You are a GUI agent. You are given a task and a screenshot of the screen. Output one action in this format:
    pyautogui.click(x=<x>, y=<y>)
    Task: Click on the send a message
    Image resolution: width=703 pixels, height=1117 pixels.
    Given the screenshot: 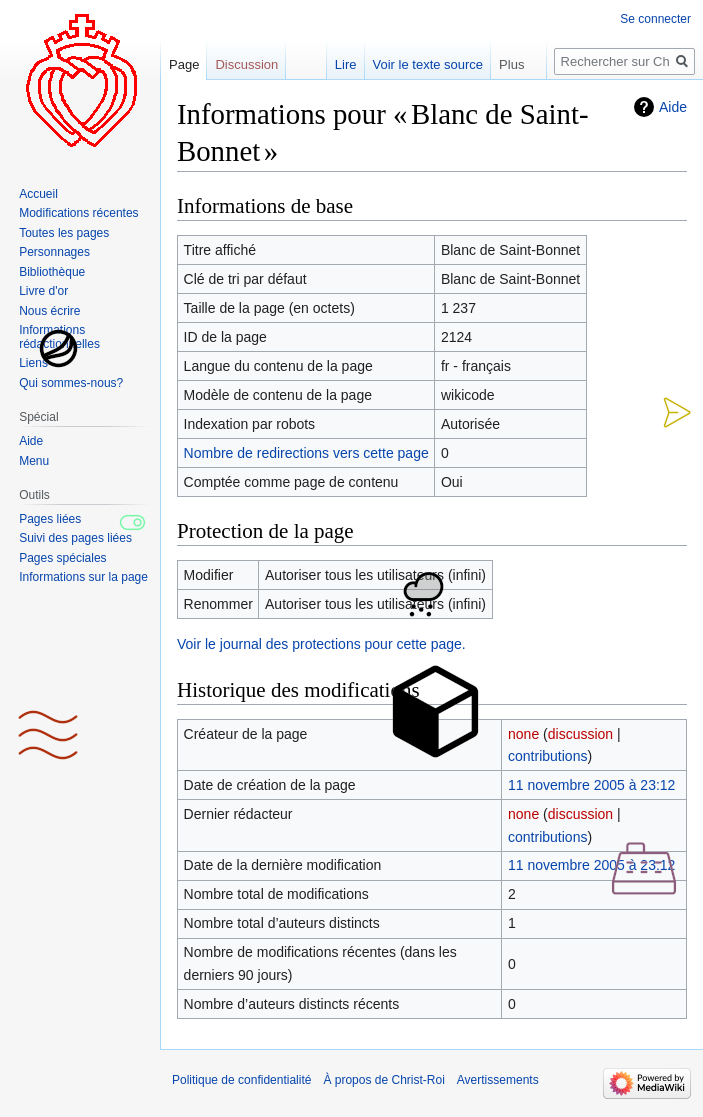 What is the action you would take?
    pyautogui.click(x=675, y=412)
    